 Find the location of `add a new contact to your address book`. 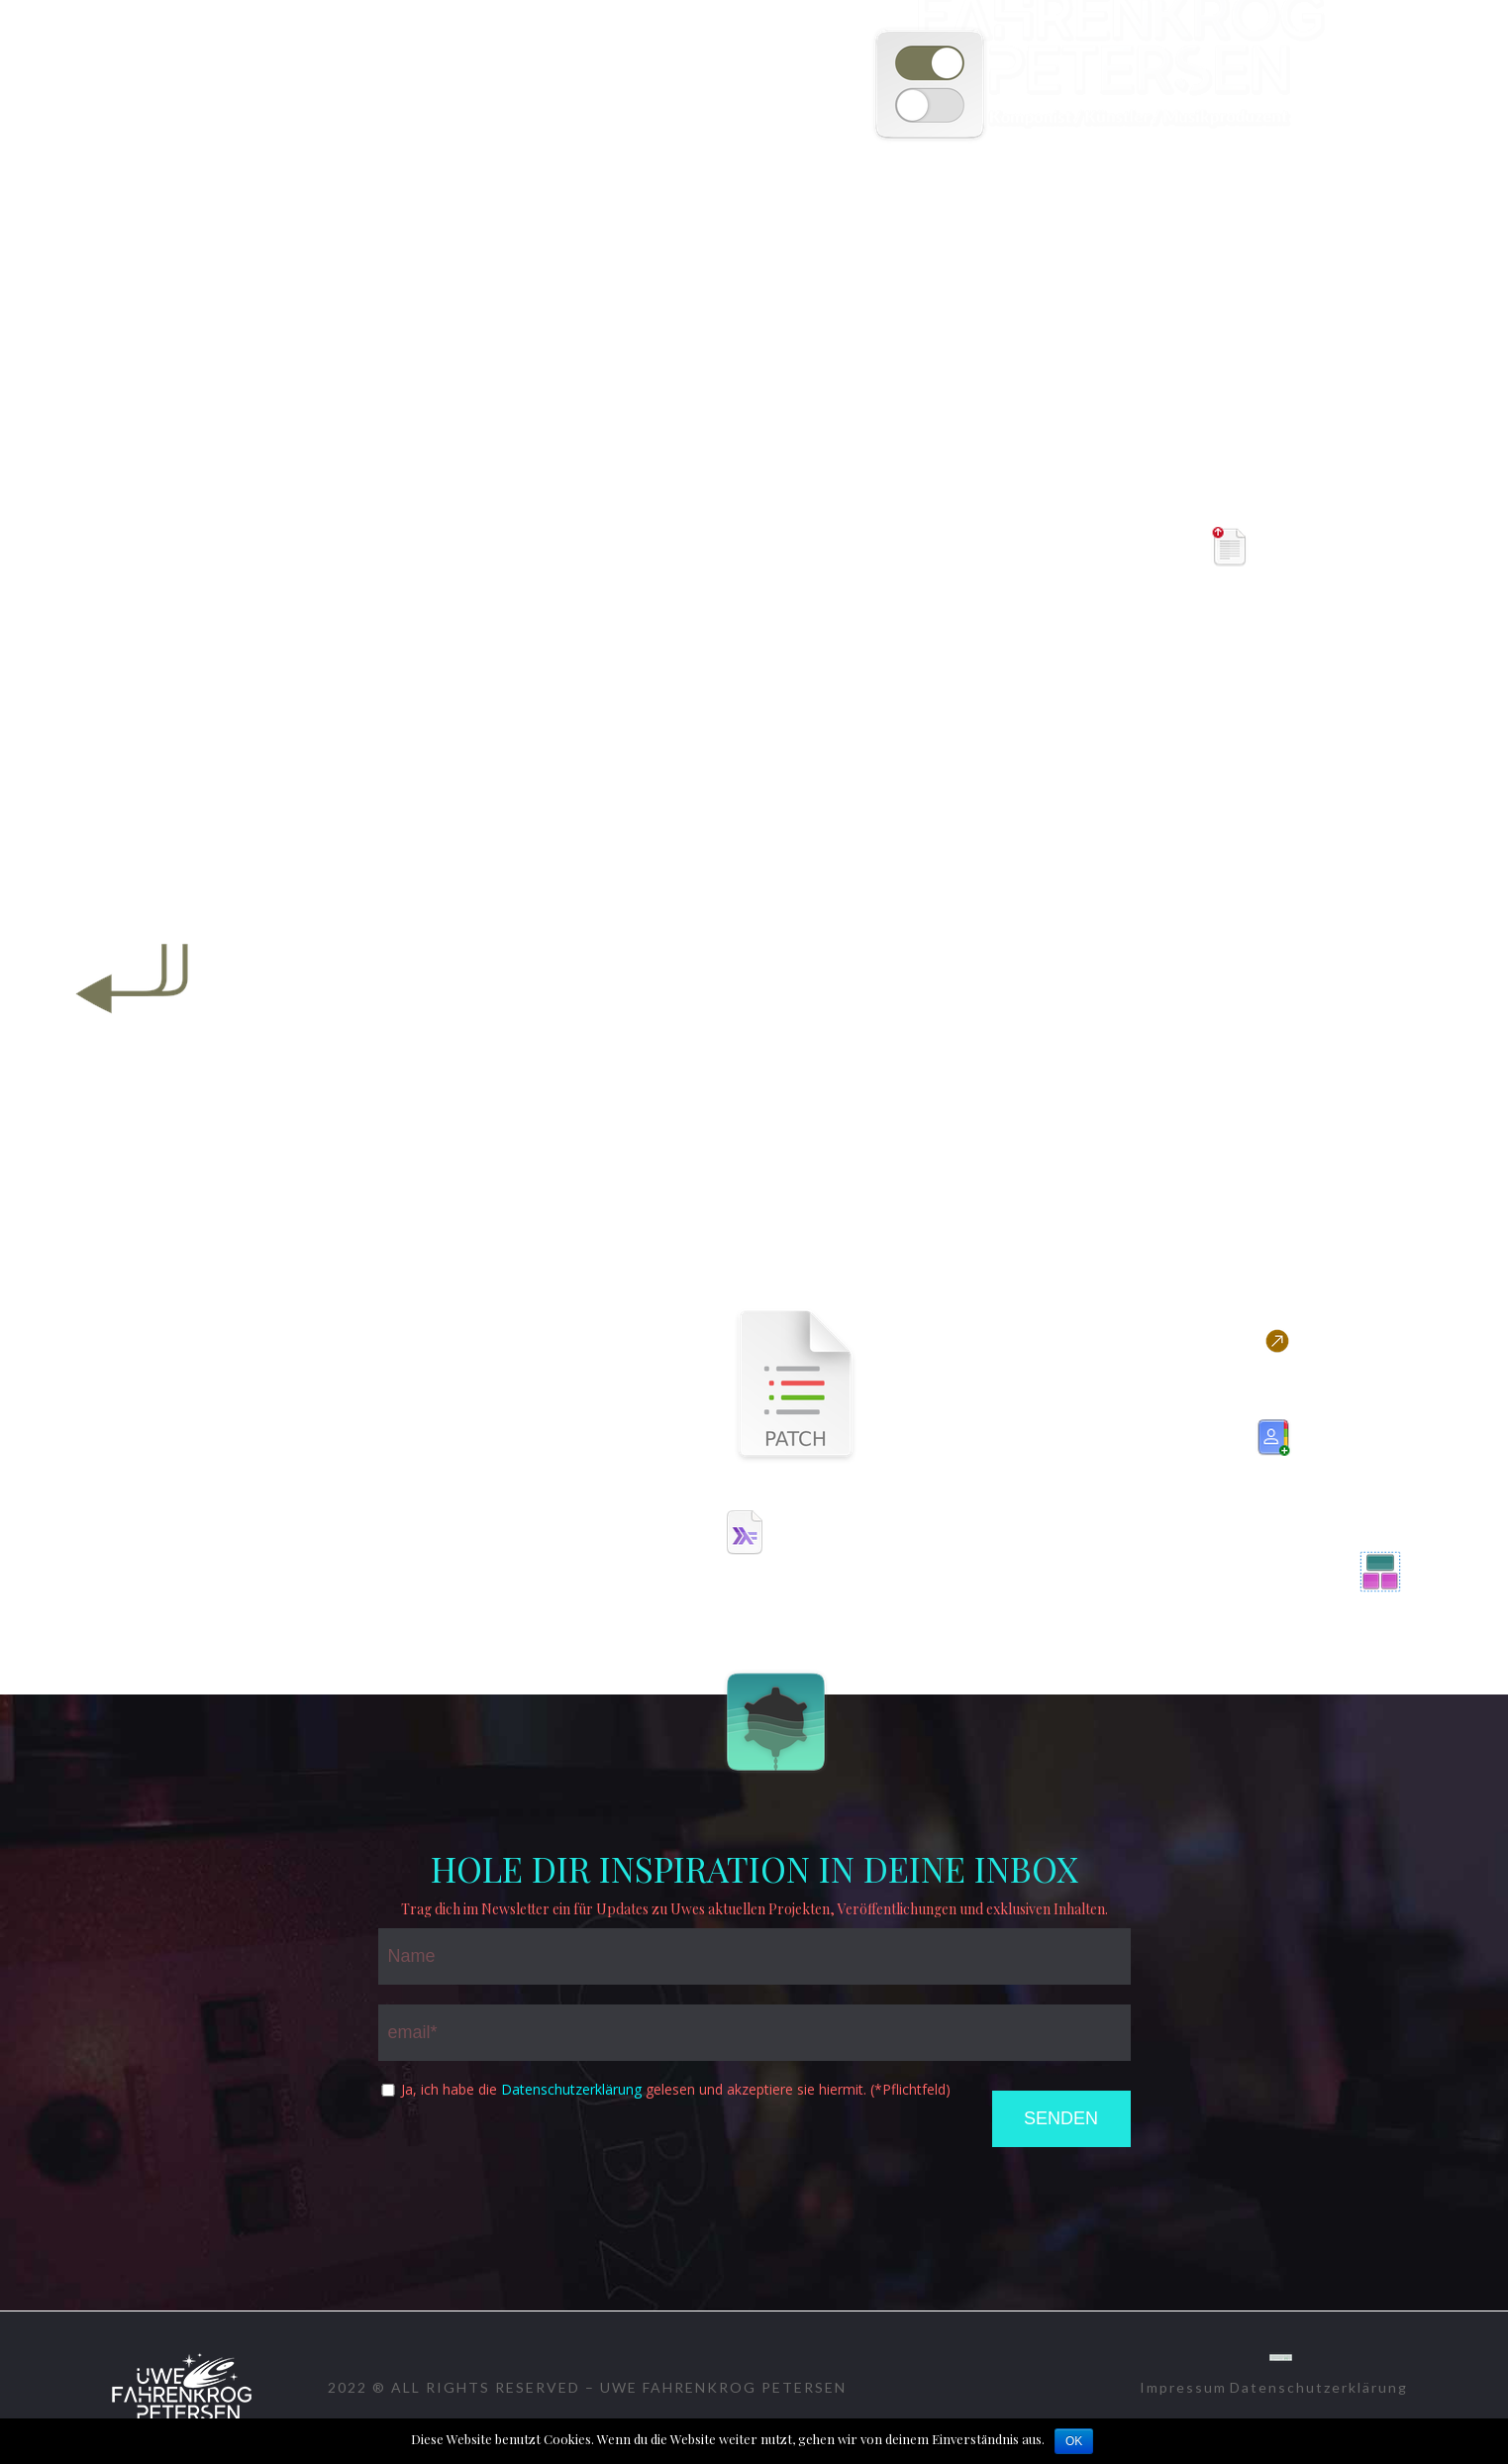

add a new contact to your address book is located at coordinates (1273, 1437).